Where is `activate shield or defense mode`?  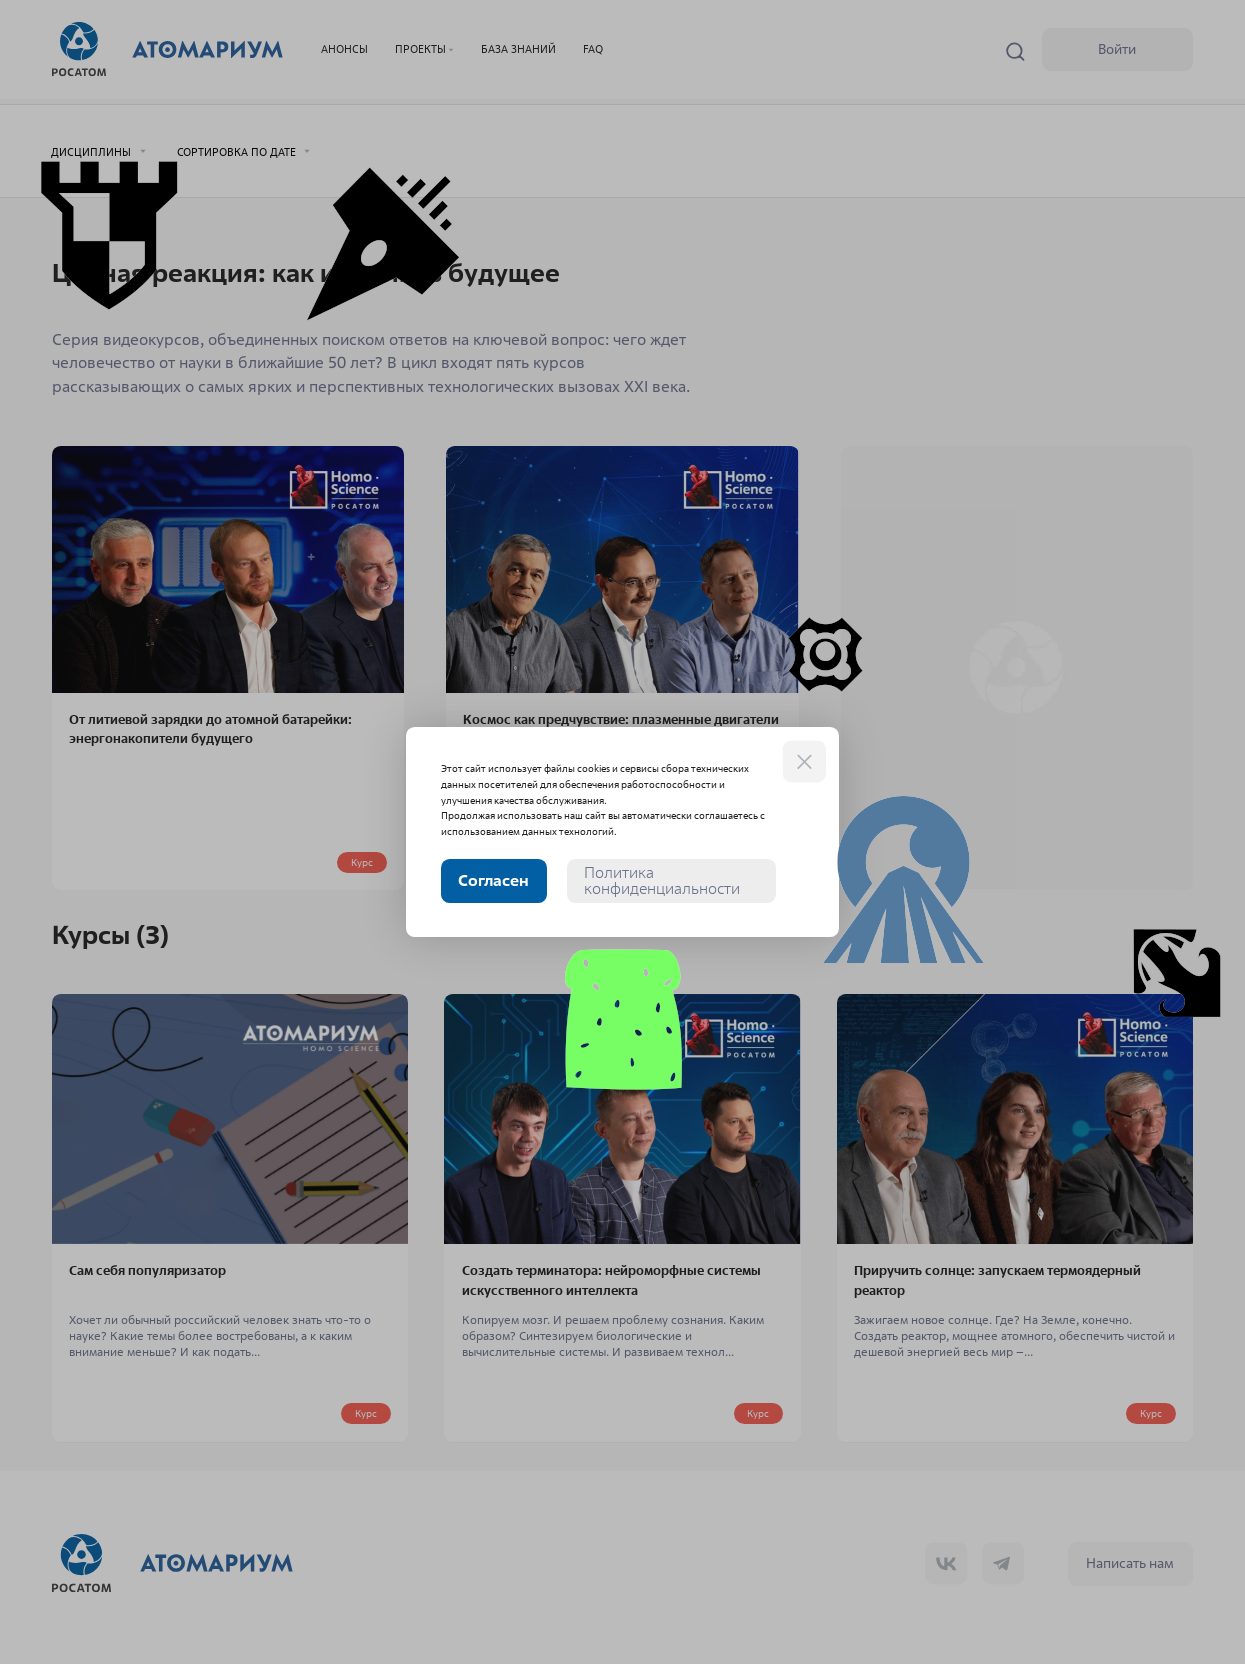 activate shield or defense mode is located at coordinates (107, 236).